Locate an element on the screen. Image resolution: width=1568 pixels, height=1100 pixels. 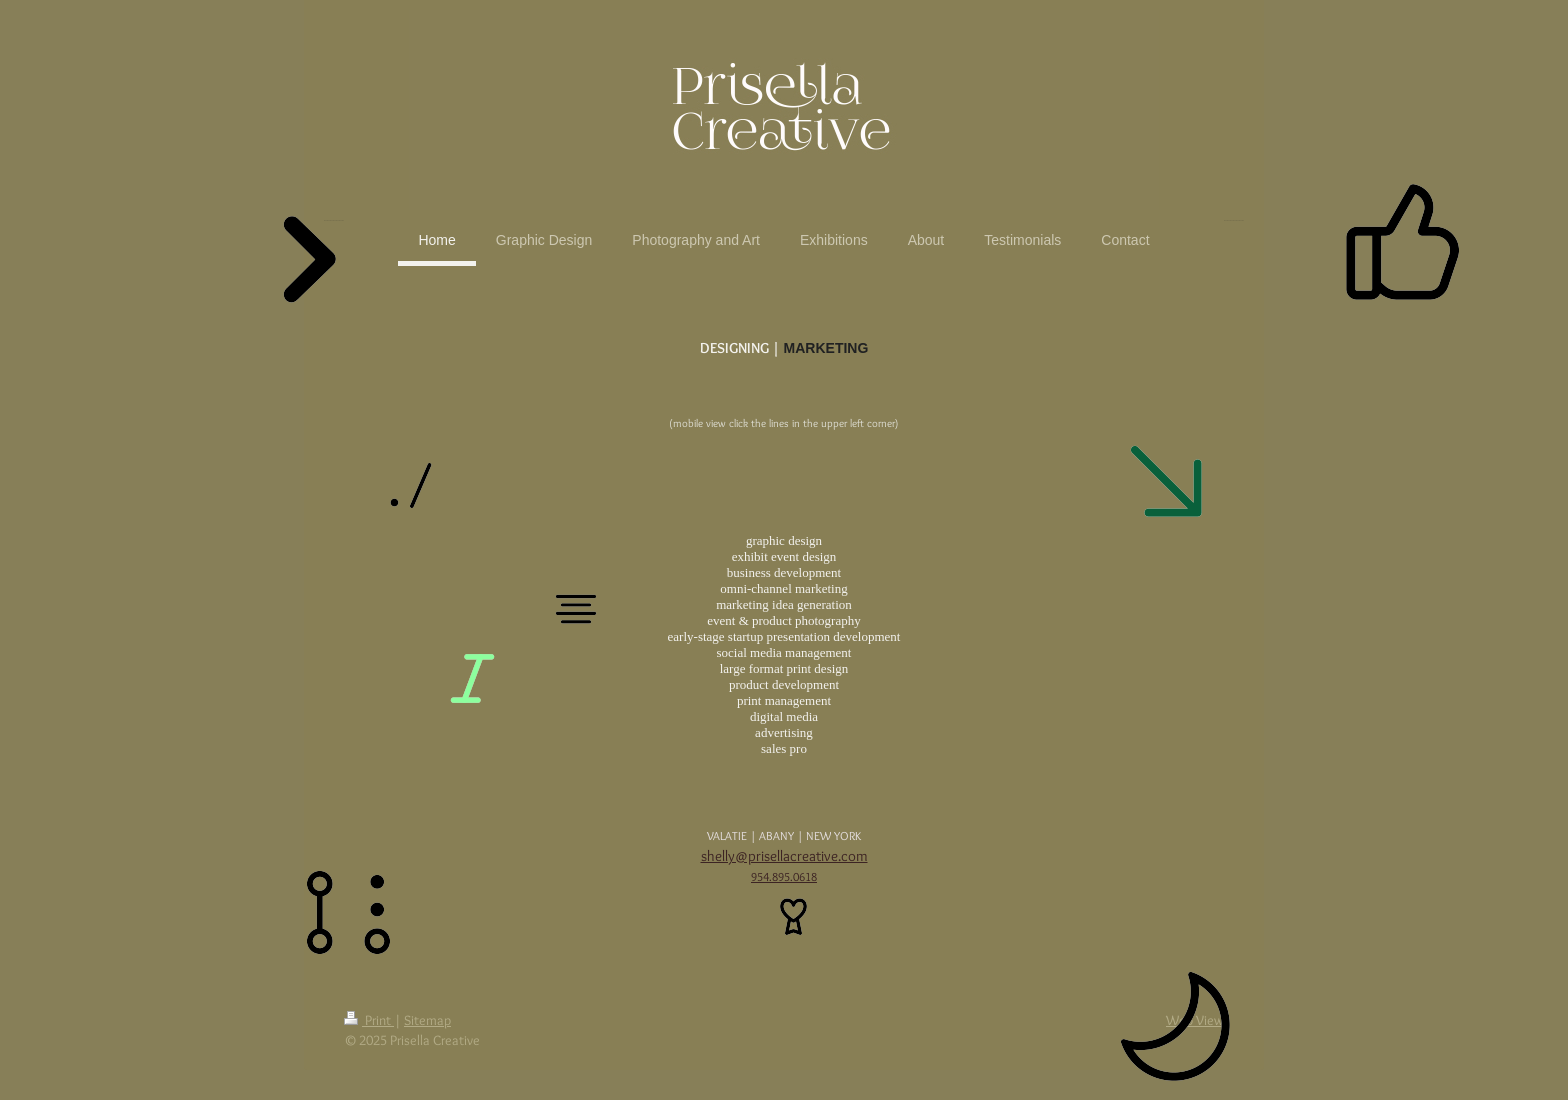
center align text is located at coordinates (576, 610).